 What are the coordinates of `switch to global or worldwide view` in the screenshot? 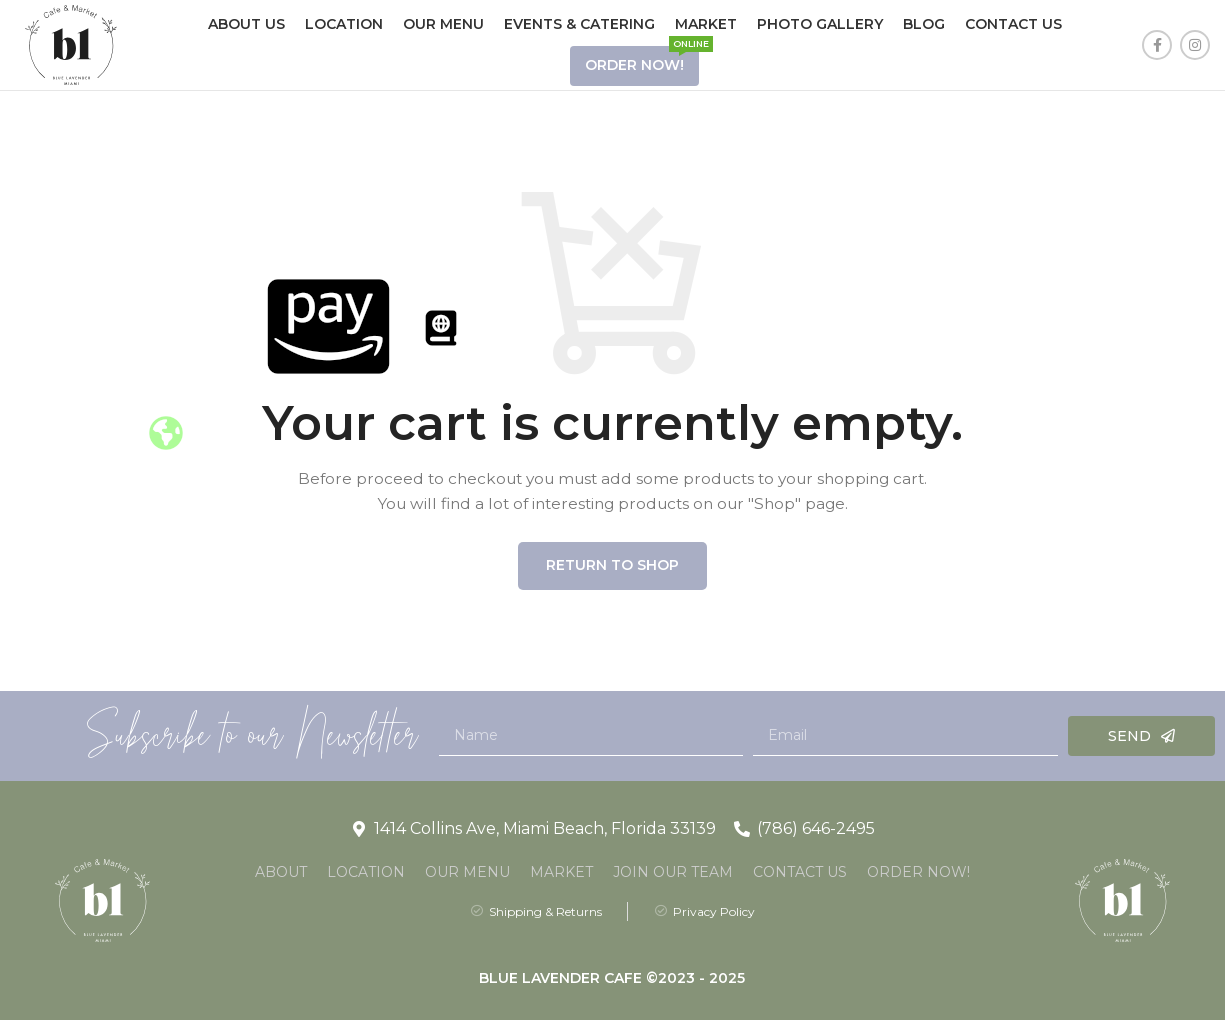 It's located at (166, 433).